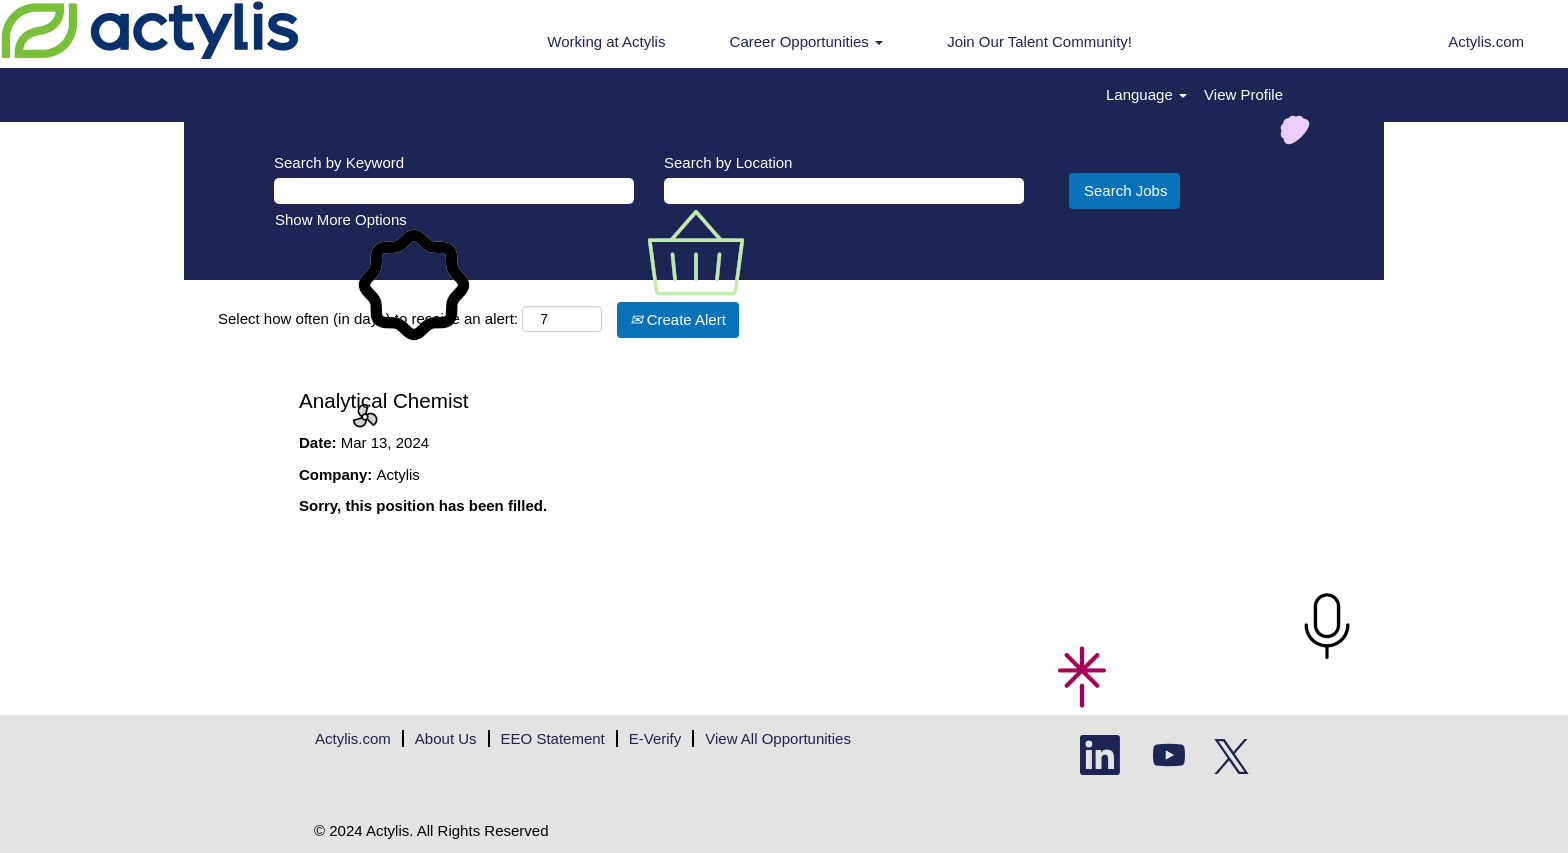  Describe the element at coordinates (1327, 625) in the screenshot. I see `tap to start voice input` at that location.